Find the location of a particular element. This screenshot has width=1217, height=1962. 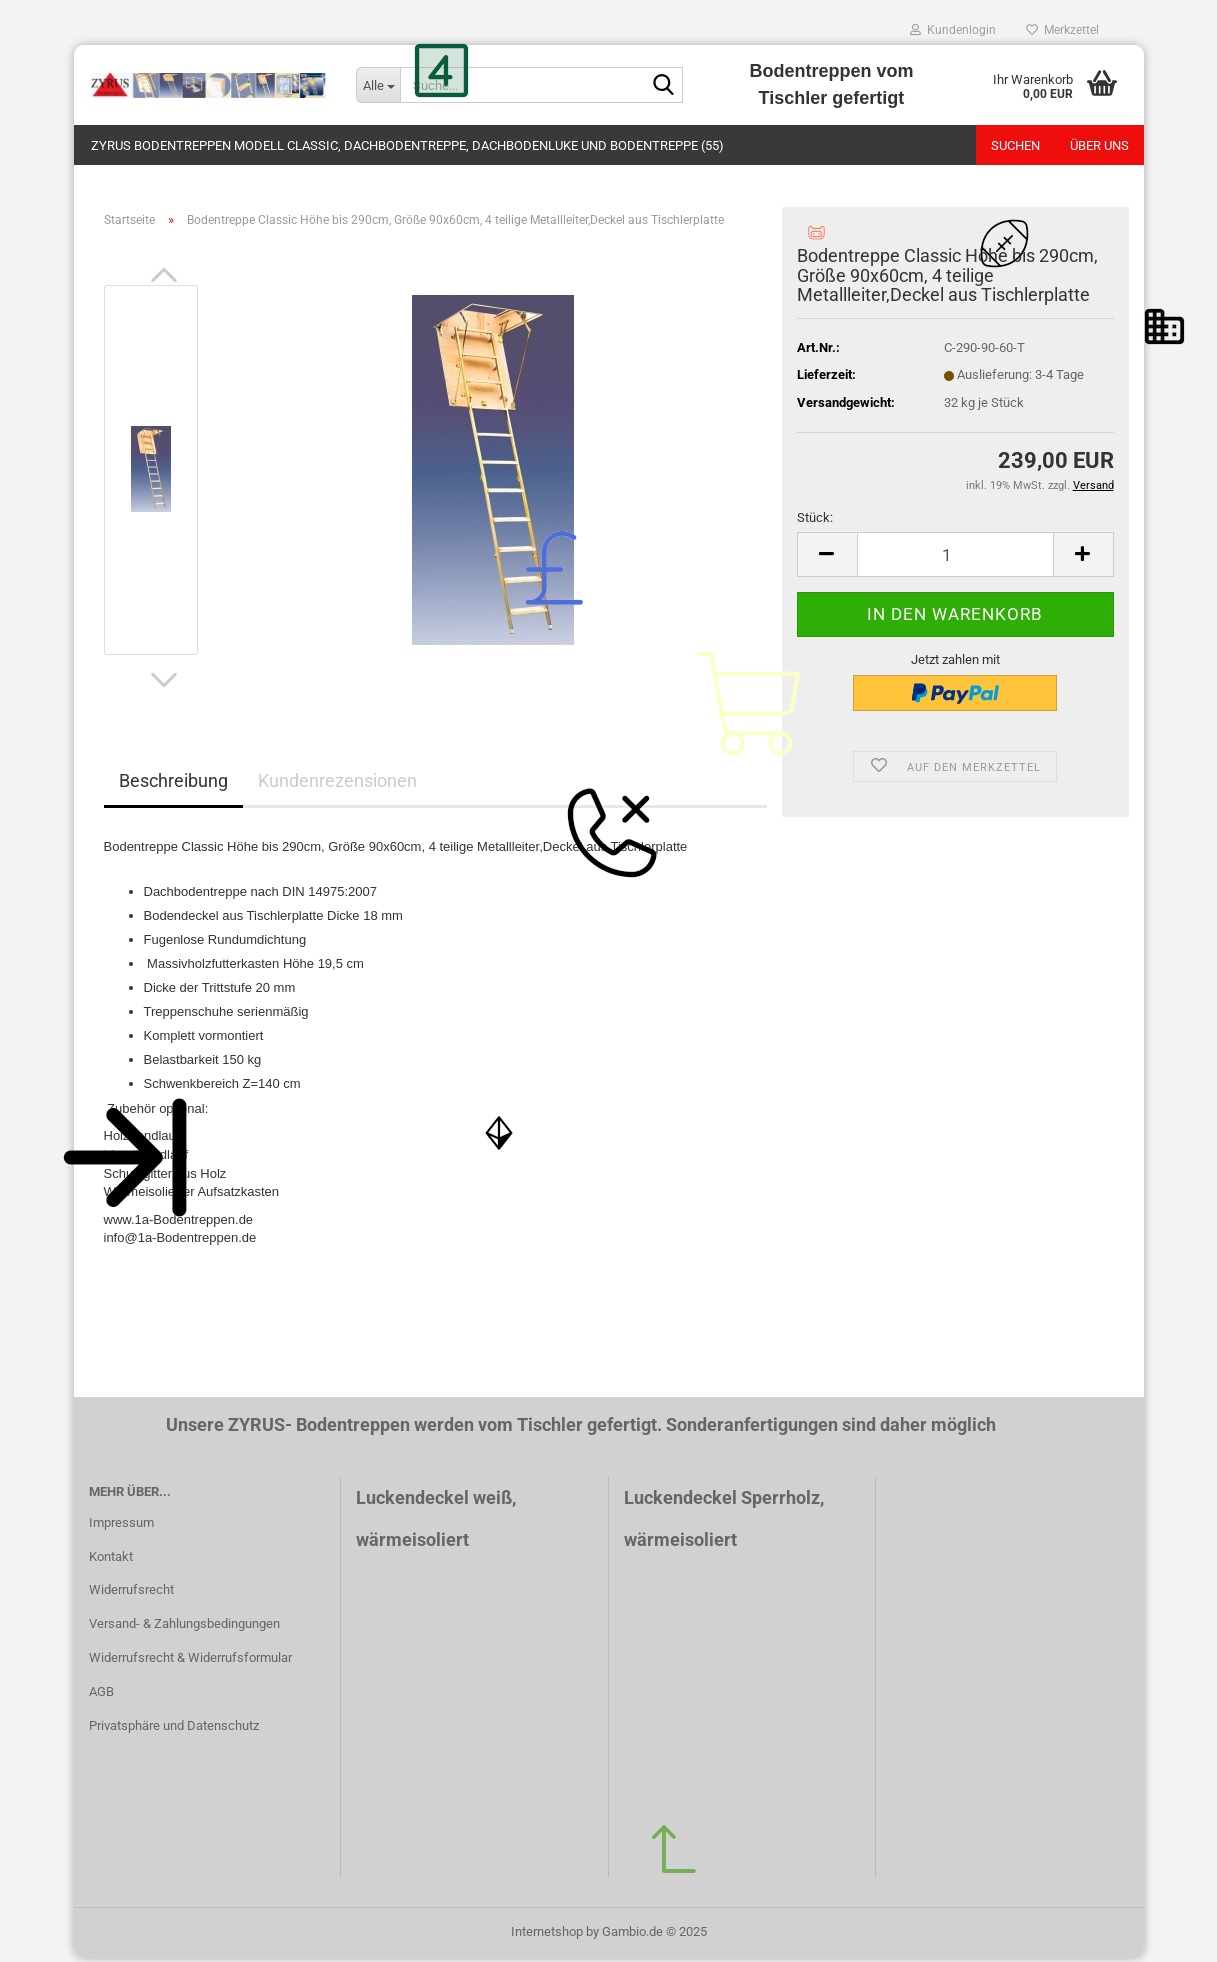

select or input the number four is located at coordinates (441, 70).